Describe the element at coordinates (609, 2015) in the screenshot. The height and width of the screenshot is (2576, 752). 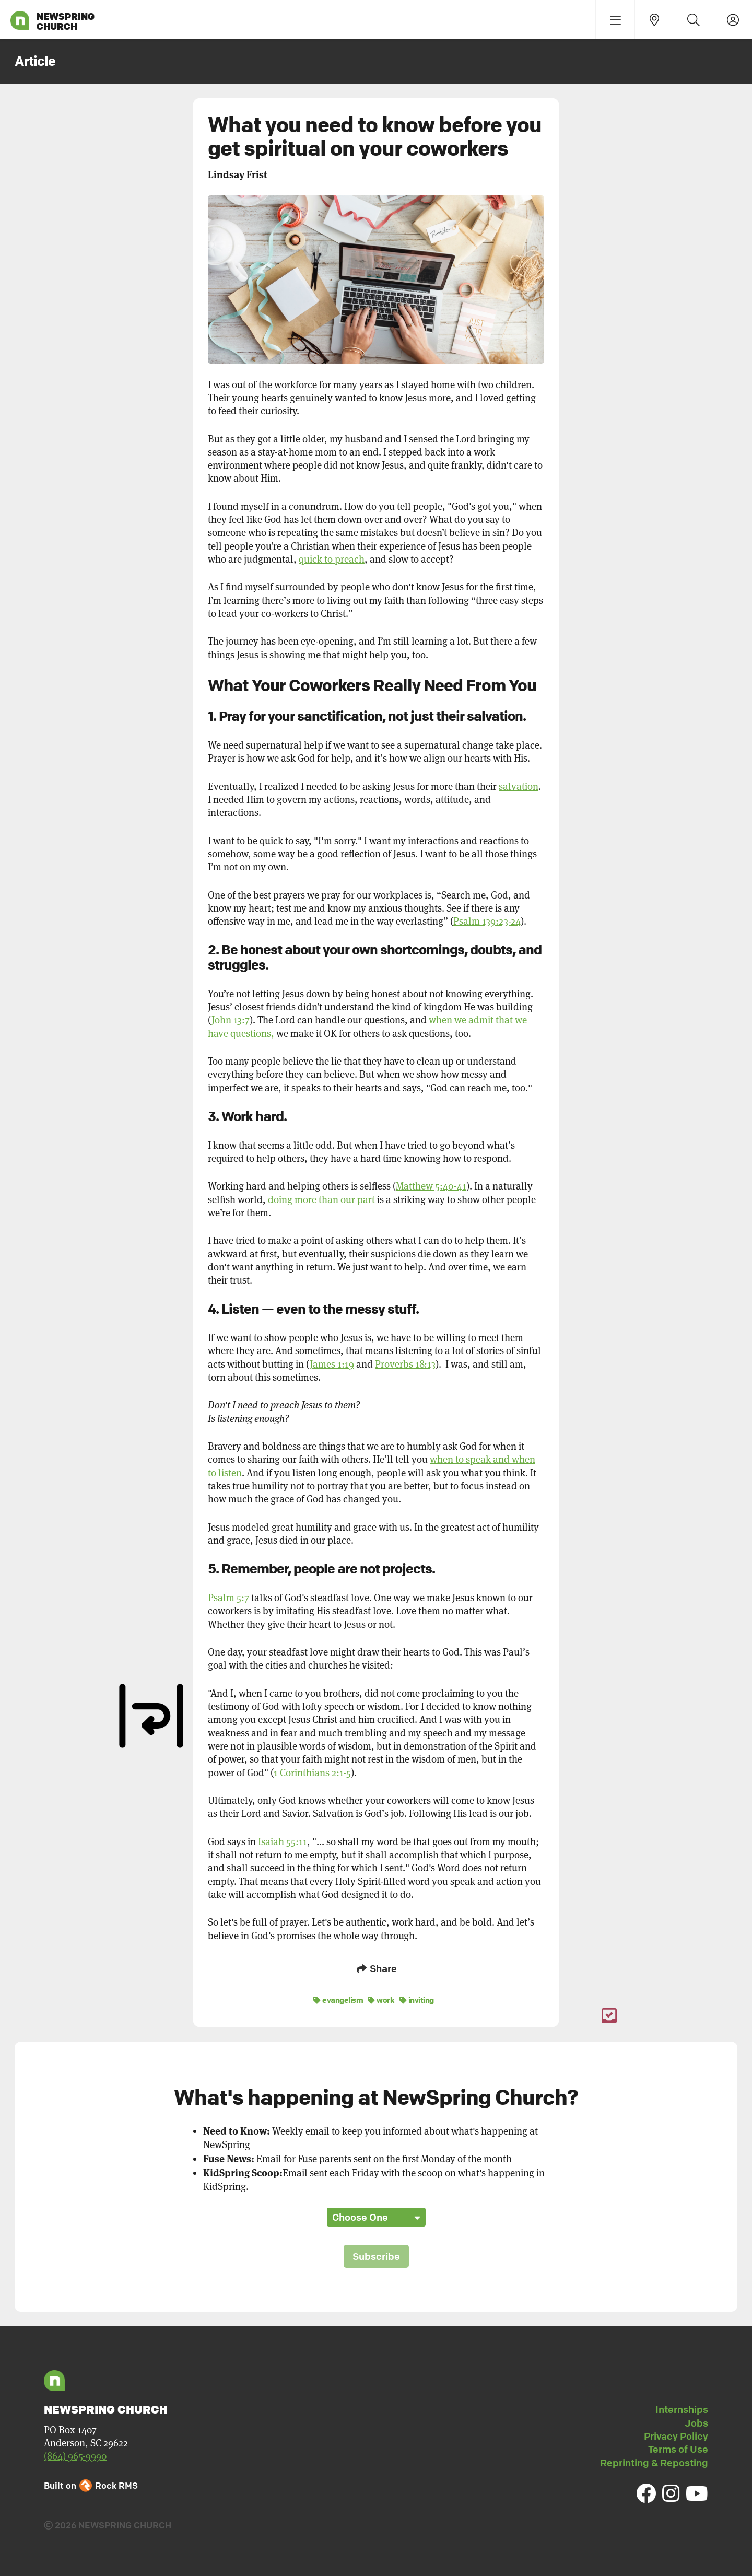
I see `mark all inbox messages as read` at that location.